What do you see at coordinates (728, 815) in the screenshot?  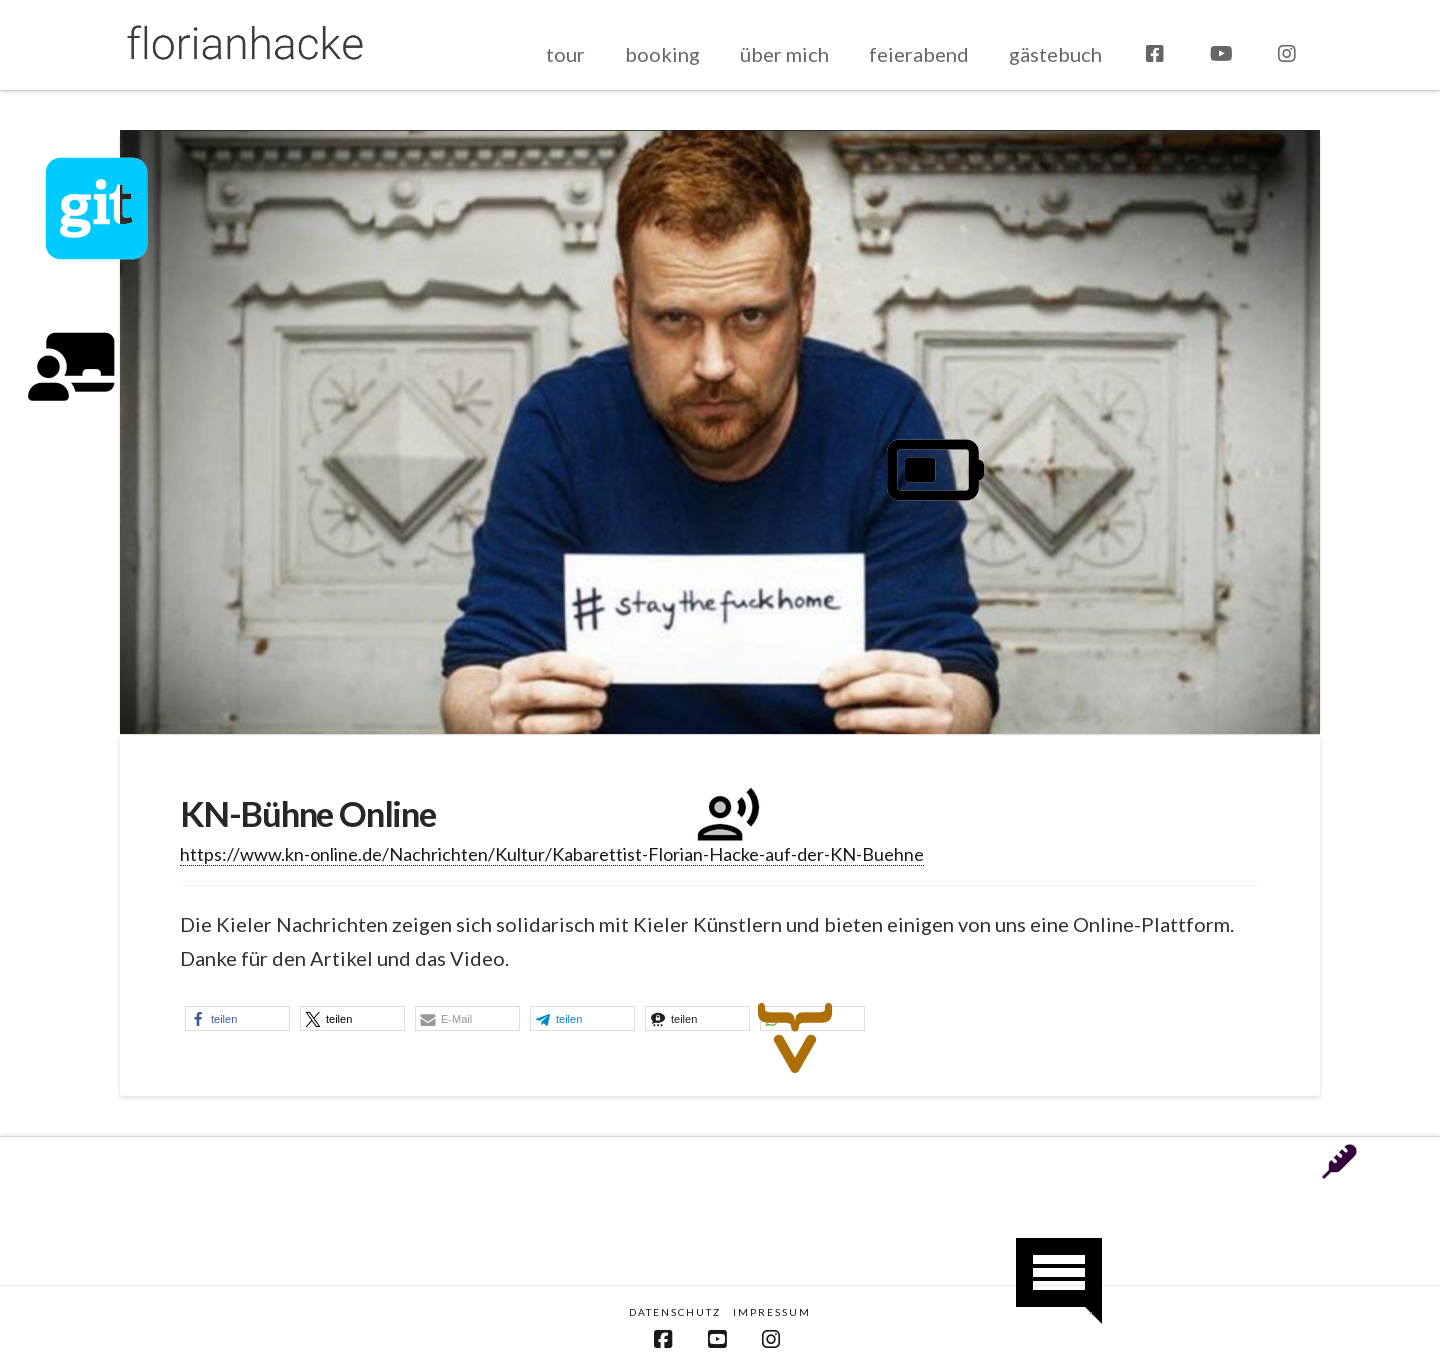 I see `text-to-speech or voice output enabled` at bounding box center [728, 815].